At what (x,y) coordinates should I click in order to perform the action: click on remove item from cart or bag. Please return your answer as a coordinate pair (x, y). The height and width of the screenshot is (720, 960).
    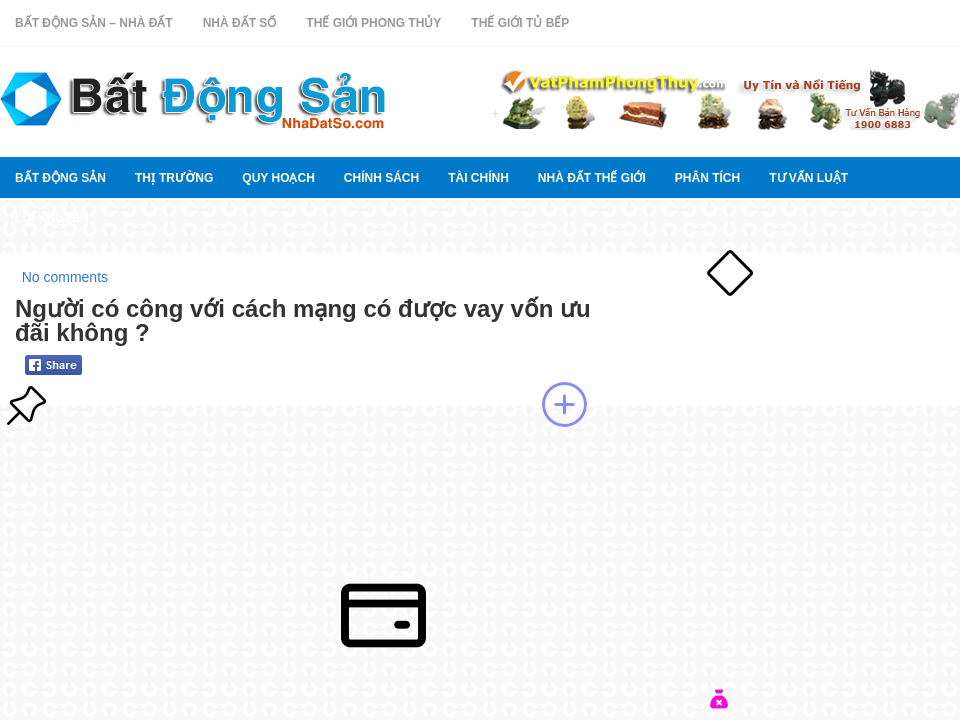
    Looking at the image, I should click on (719, 699).